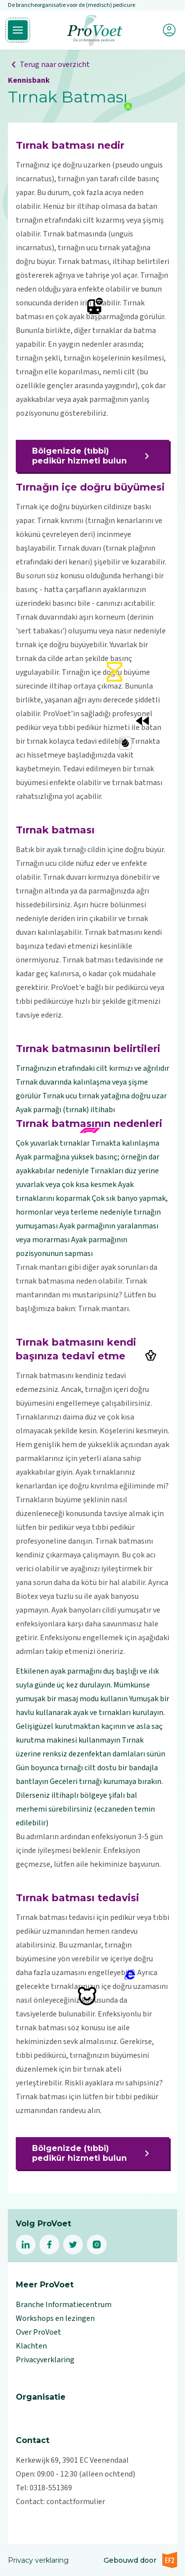 This screenshot has width=185, height=2576. What do you see at coordinates (125, 743) in the screenshot?
I see `open MediBang Paint app` at bounding box center [125, 743].